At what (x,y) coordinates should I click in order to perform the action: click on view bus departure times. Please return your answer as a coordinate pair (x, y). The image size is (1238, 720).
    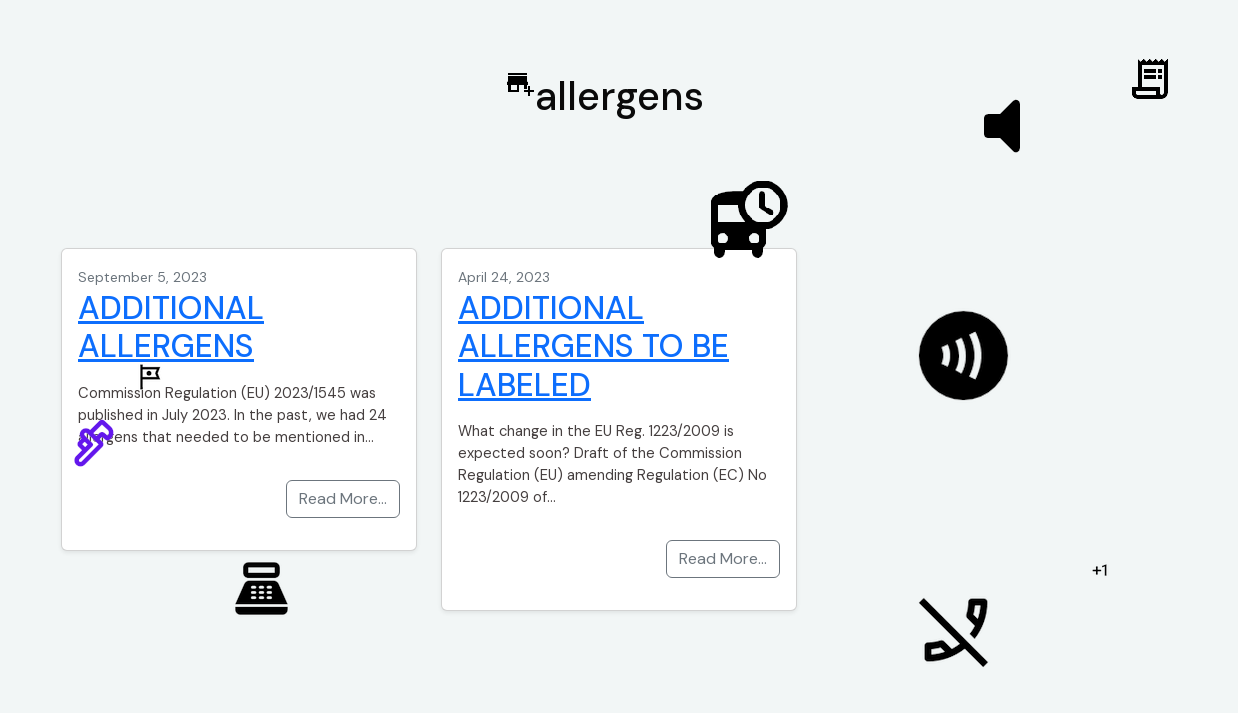
    Looking at the image, I should click on (749, 219).